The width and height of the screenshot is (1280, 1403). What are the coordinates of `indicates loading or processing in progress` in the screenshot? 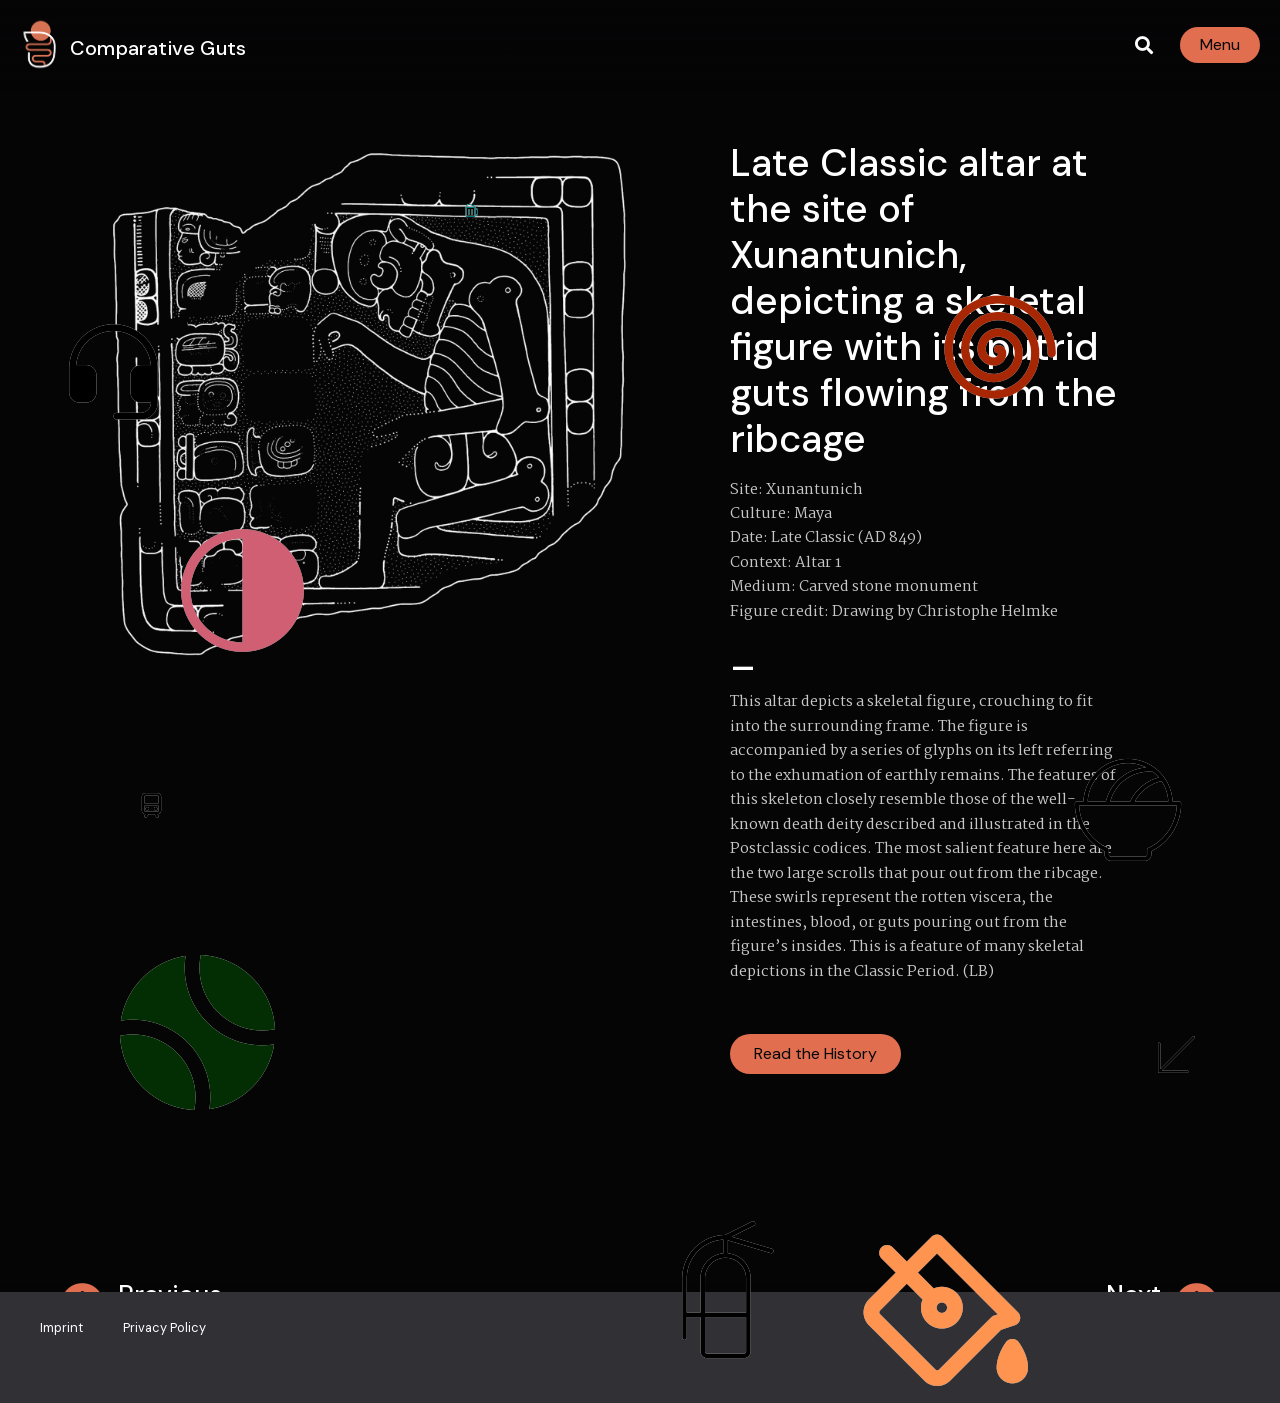 It's located at (994, 345).